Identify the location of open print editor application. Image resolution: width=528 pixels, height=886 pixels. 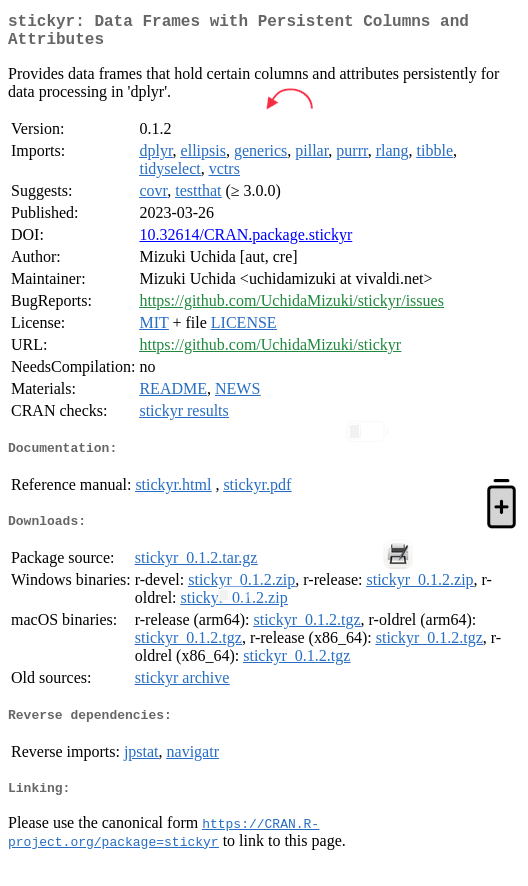
(398, 554).